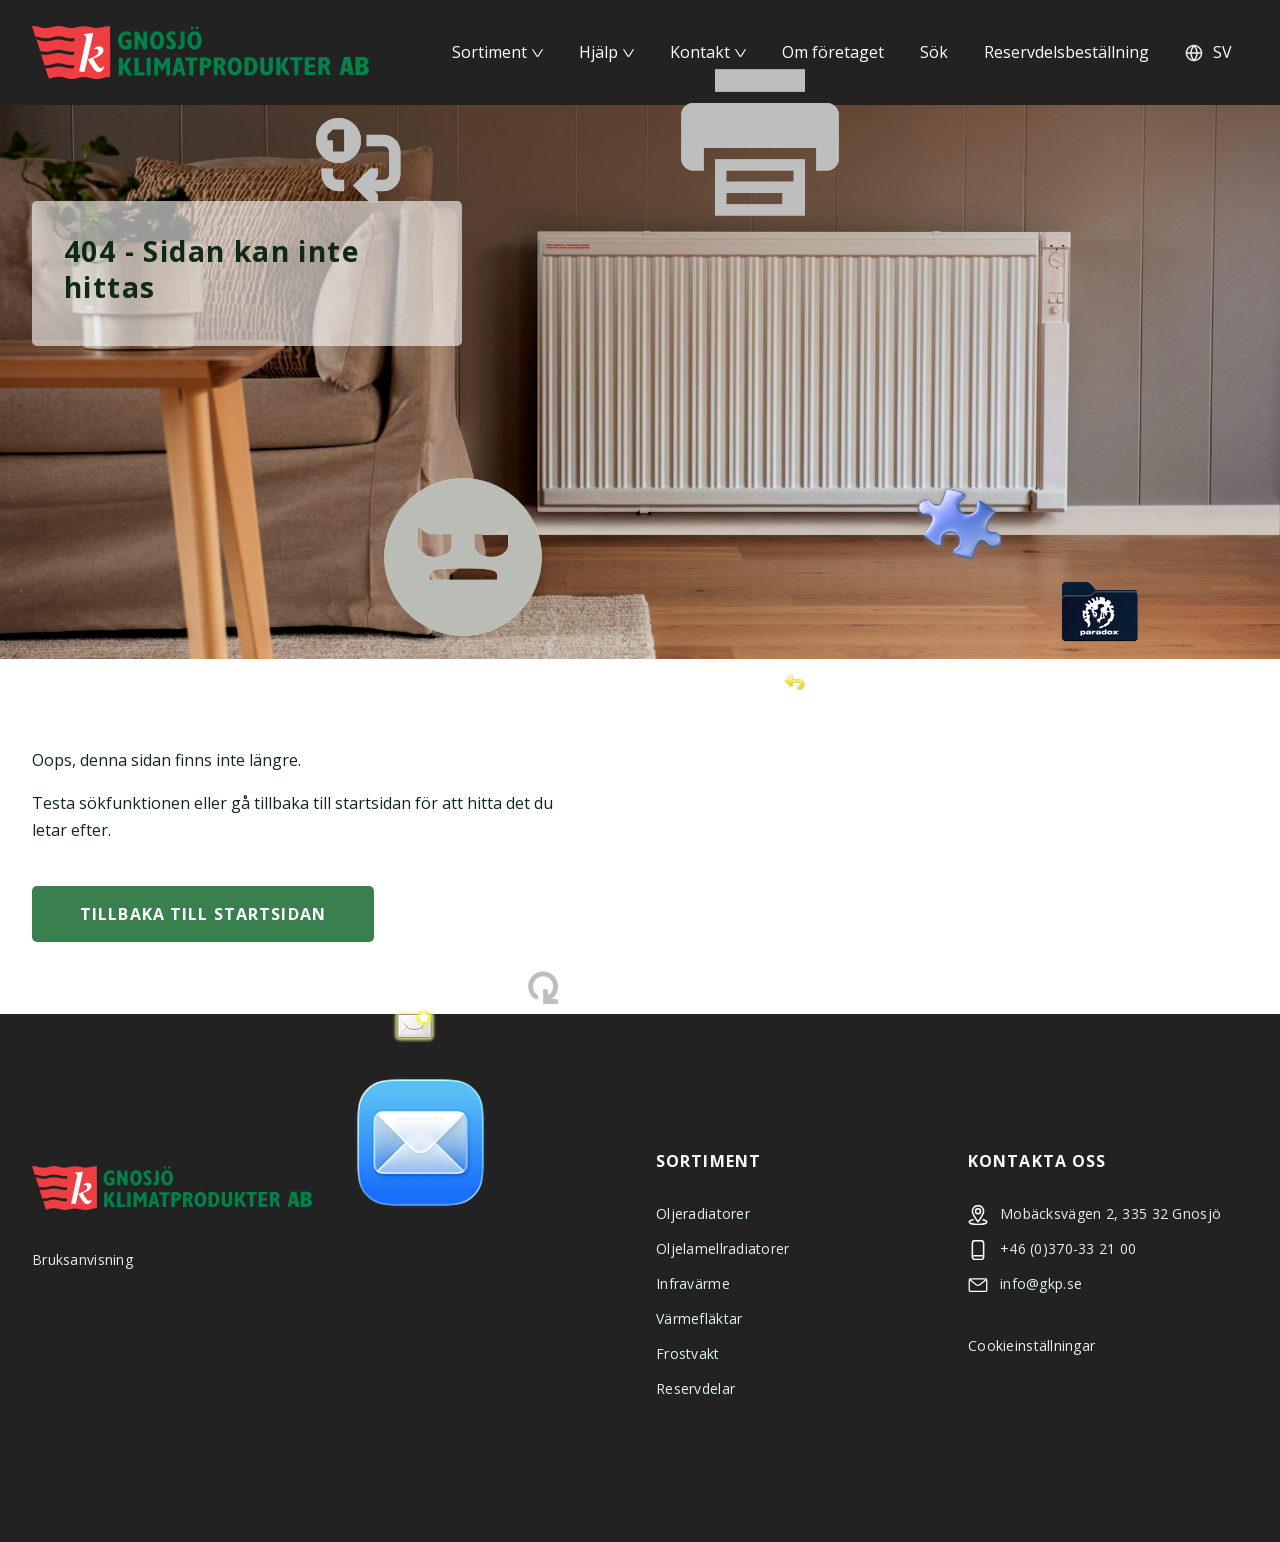 This screenshot has height=1542, width=1280. Describe the element at coordinates (543, 989) in the screenshot. I see `screen rotation is enabled` at that location.